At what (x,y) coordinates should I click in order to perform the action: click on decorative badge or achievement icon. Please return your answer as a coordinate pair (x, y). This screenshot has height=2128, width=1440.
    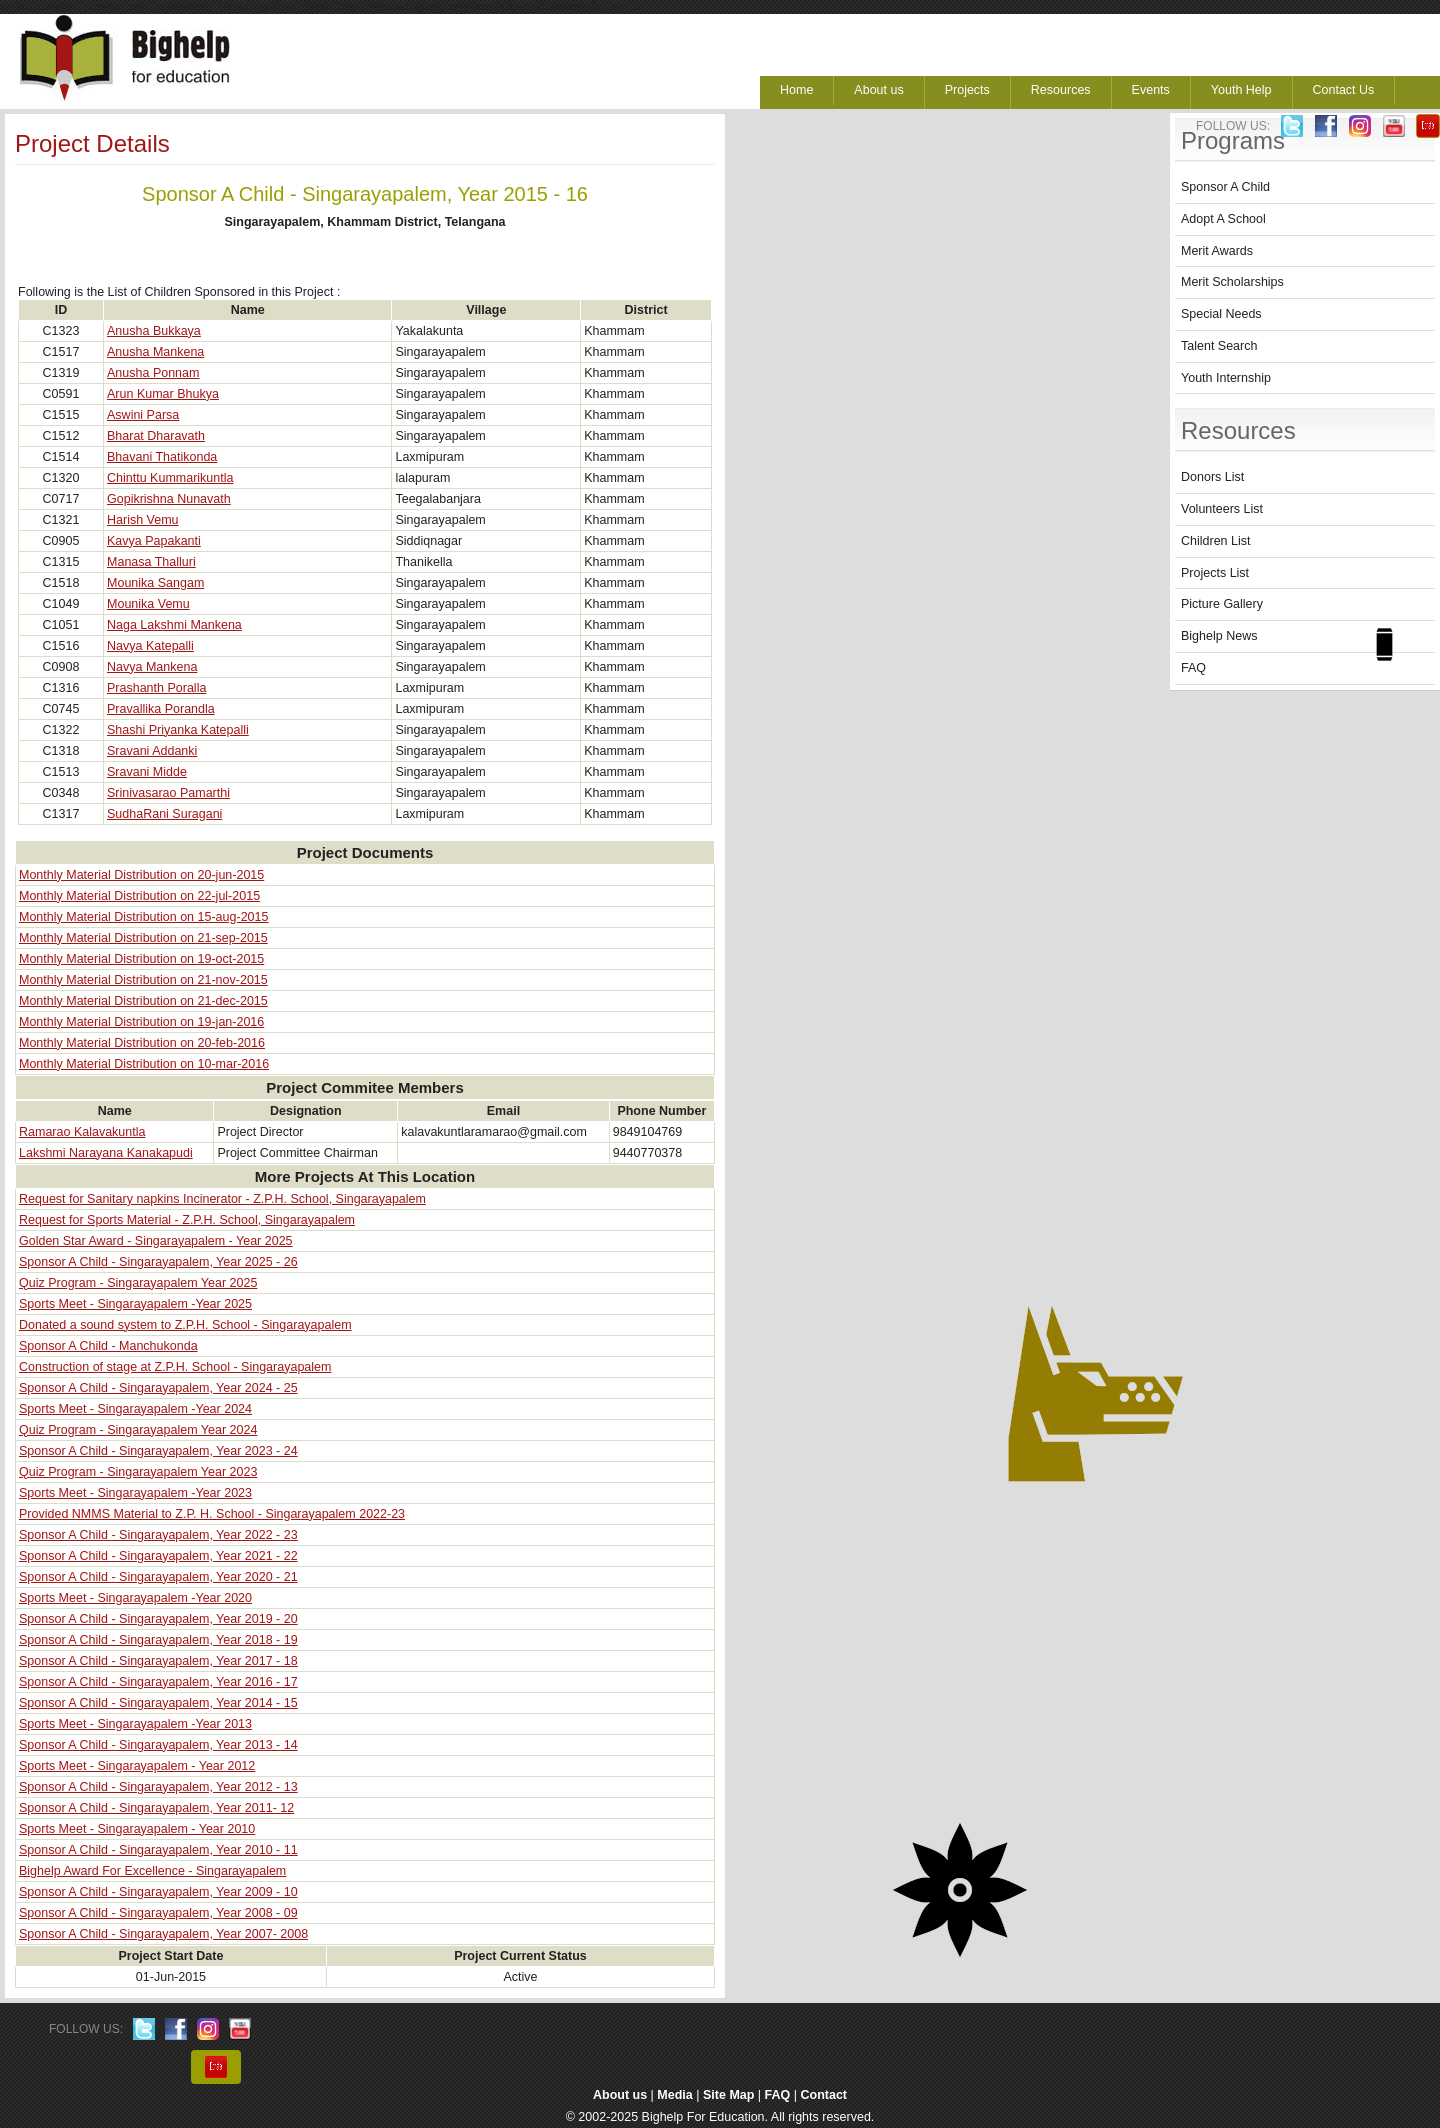
    Looking at the image, I should click on (960, 1890).